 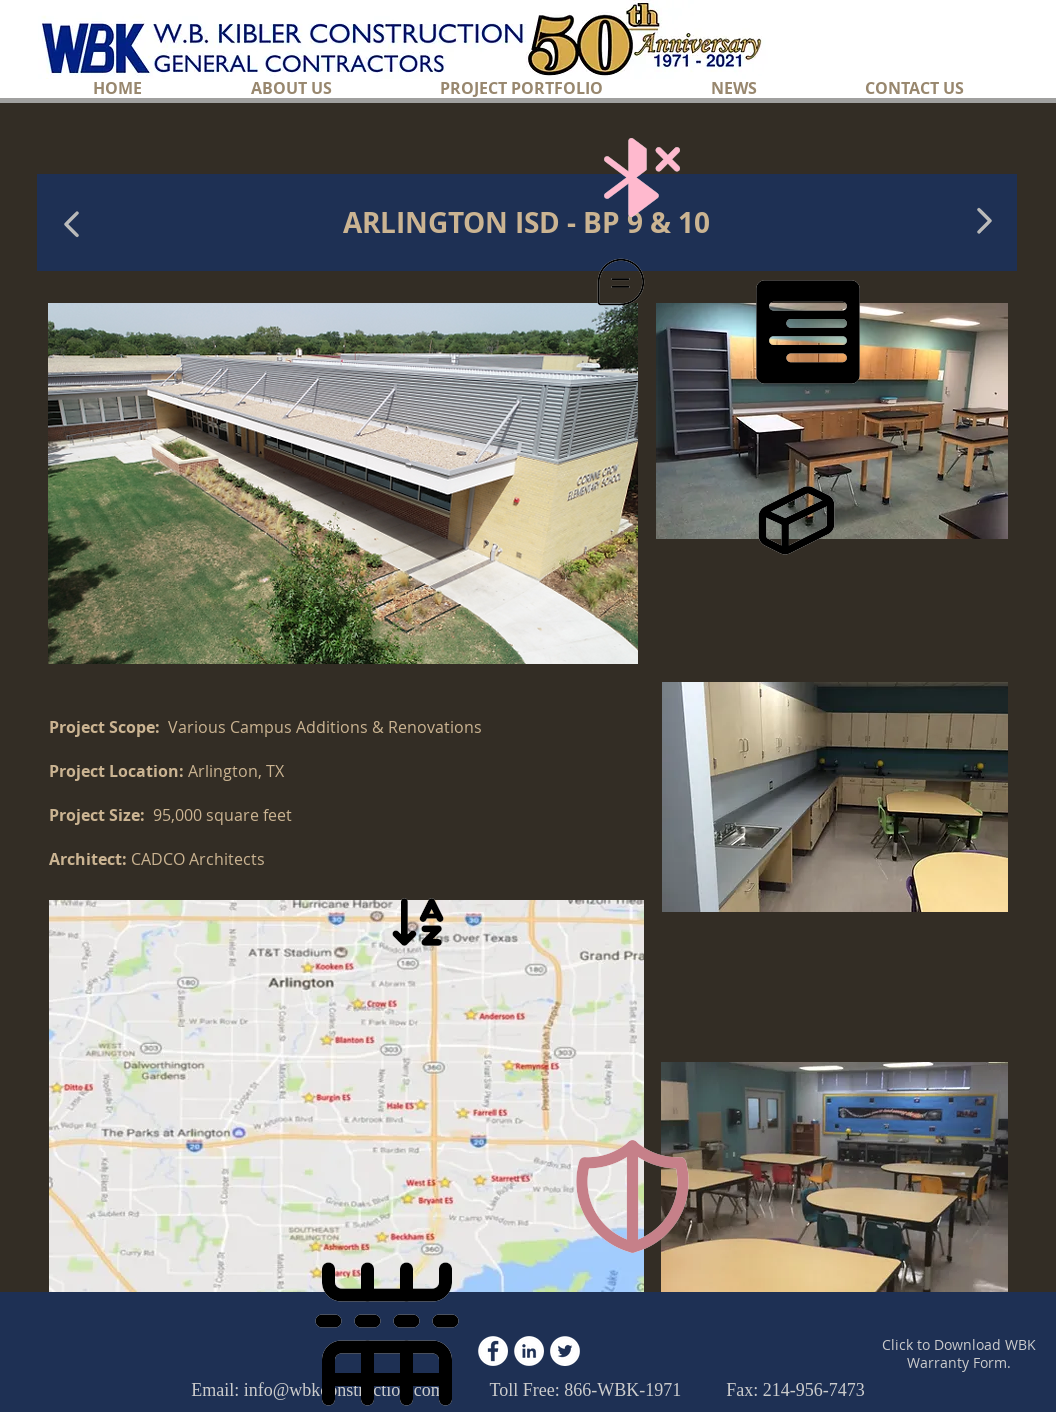 I want to click on sort items alphabetically from A to Z, so click(x=418, y=922).